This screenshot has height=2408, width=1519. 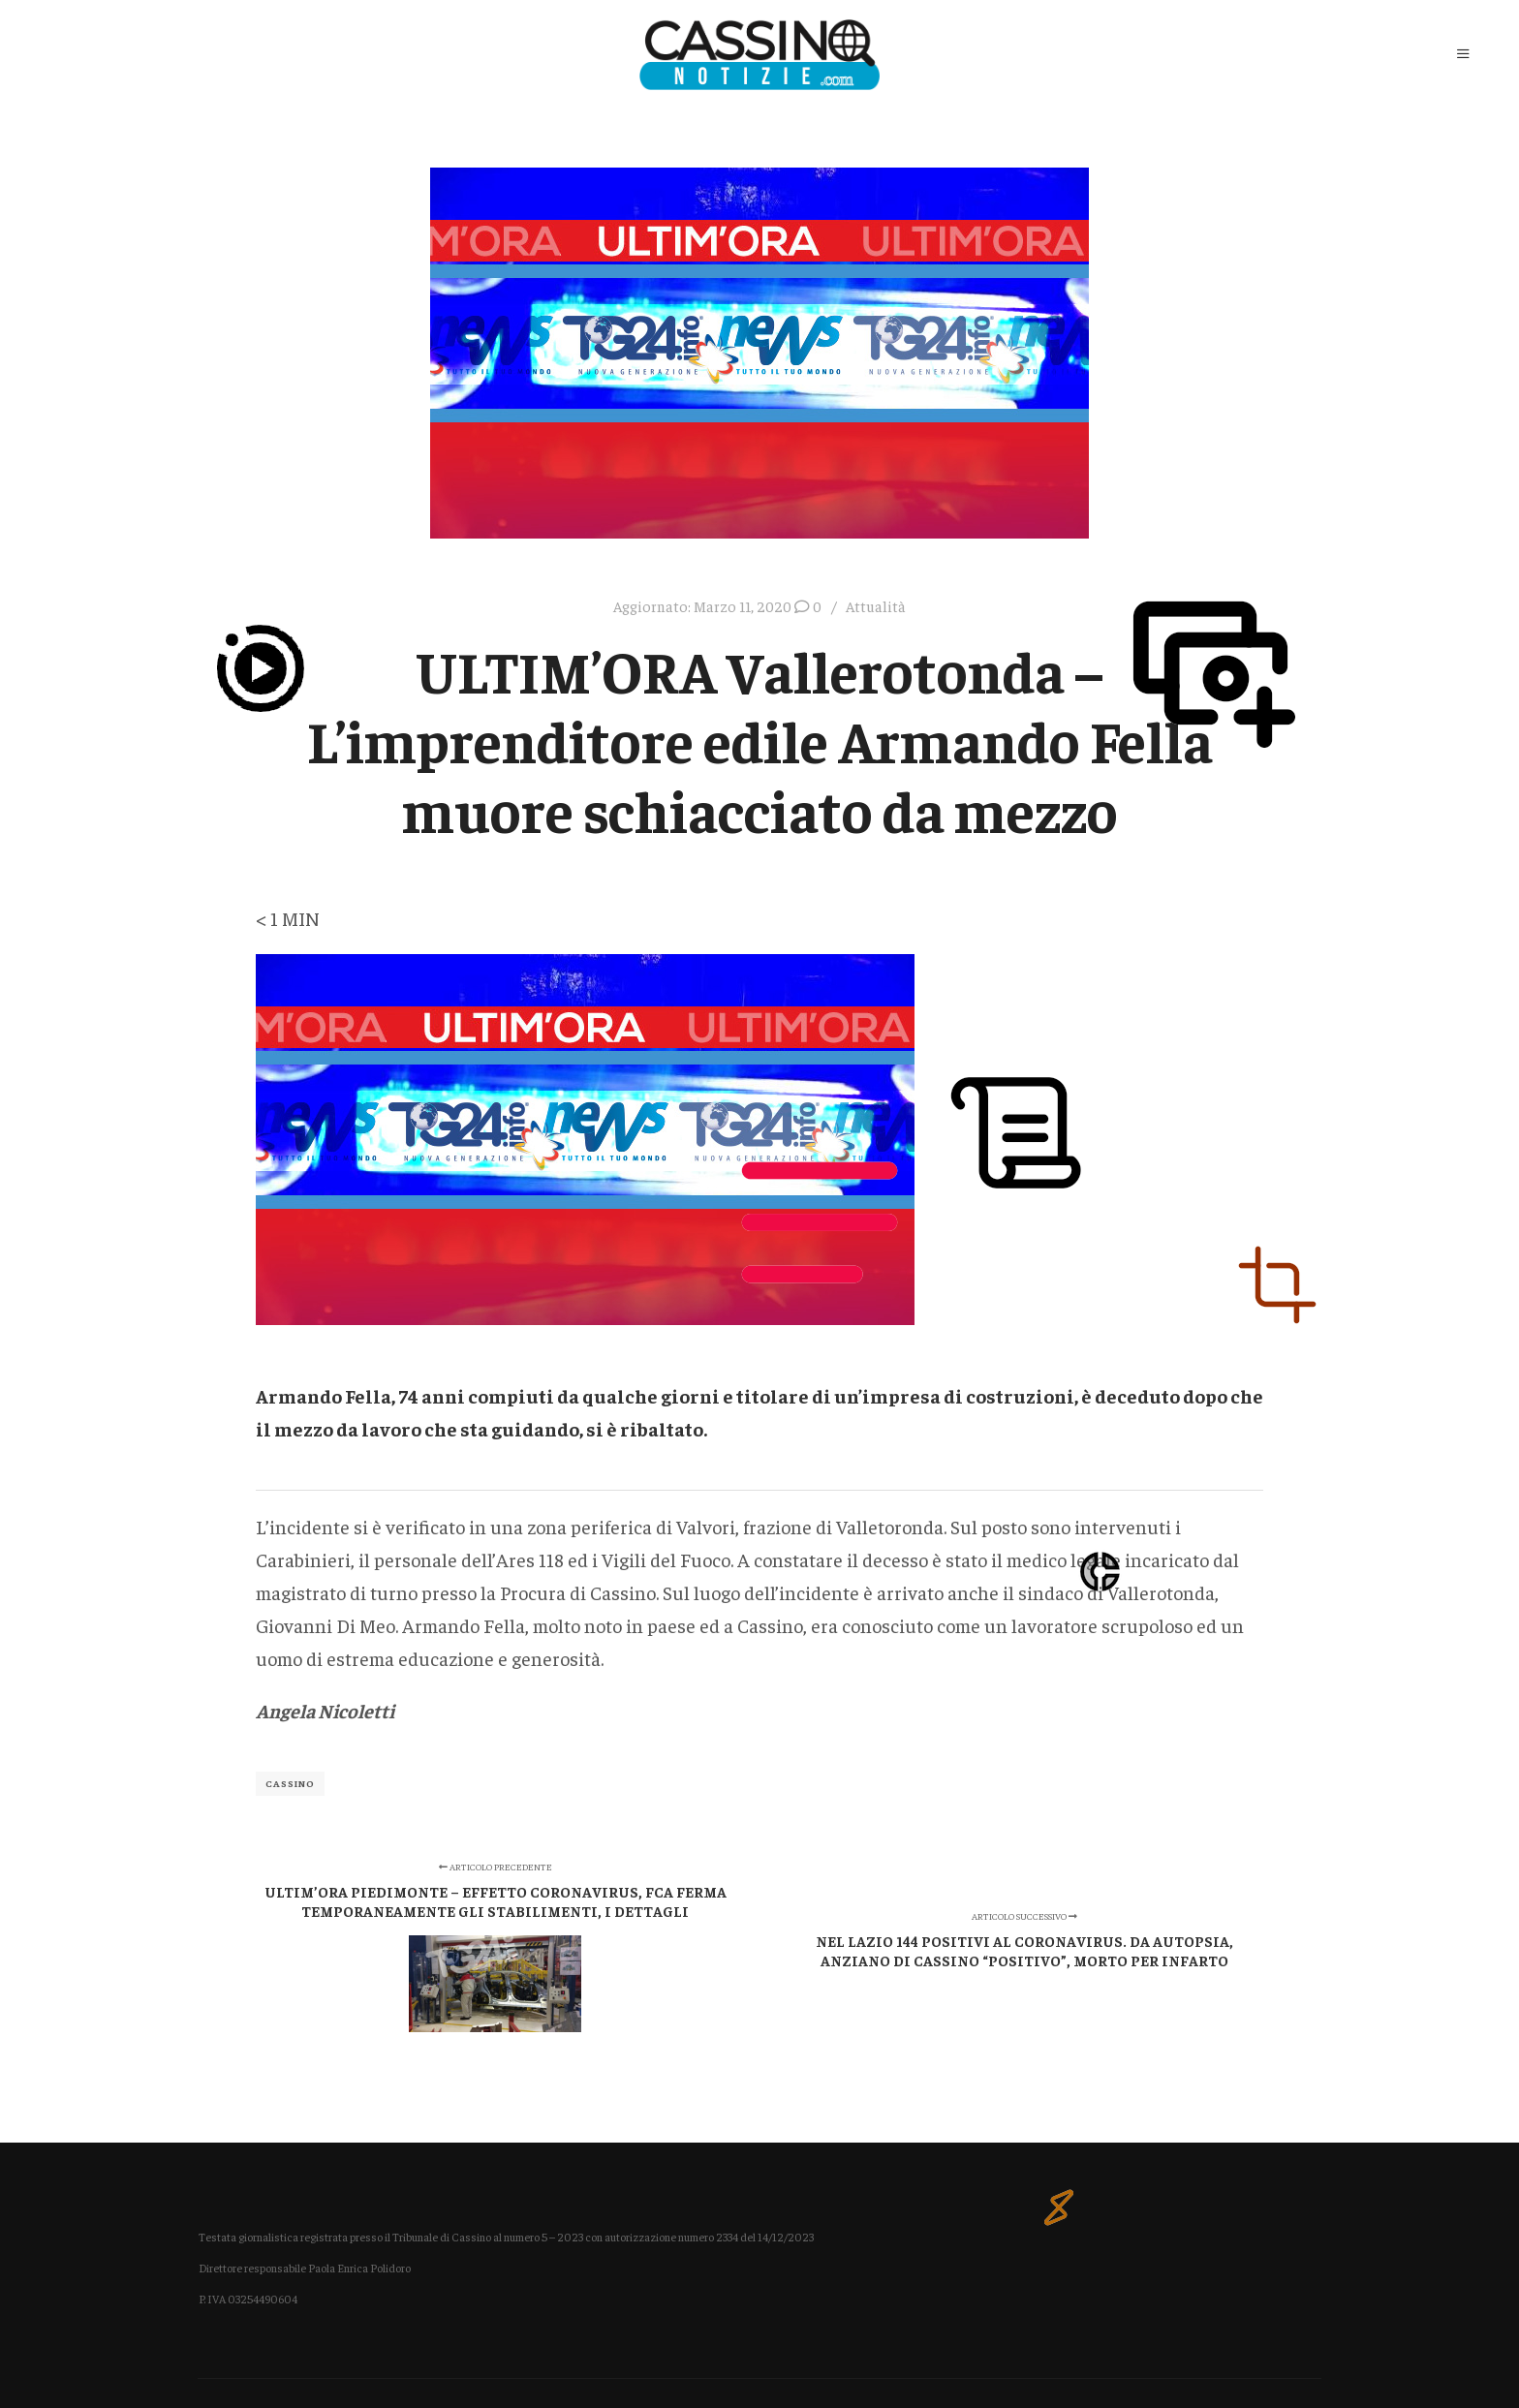 What do you see at coordinates (1277, 1284) in the screenshot?
I see `crop an image or photo` at bounding box center [1277, 1284].